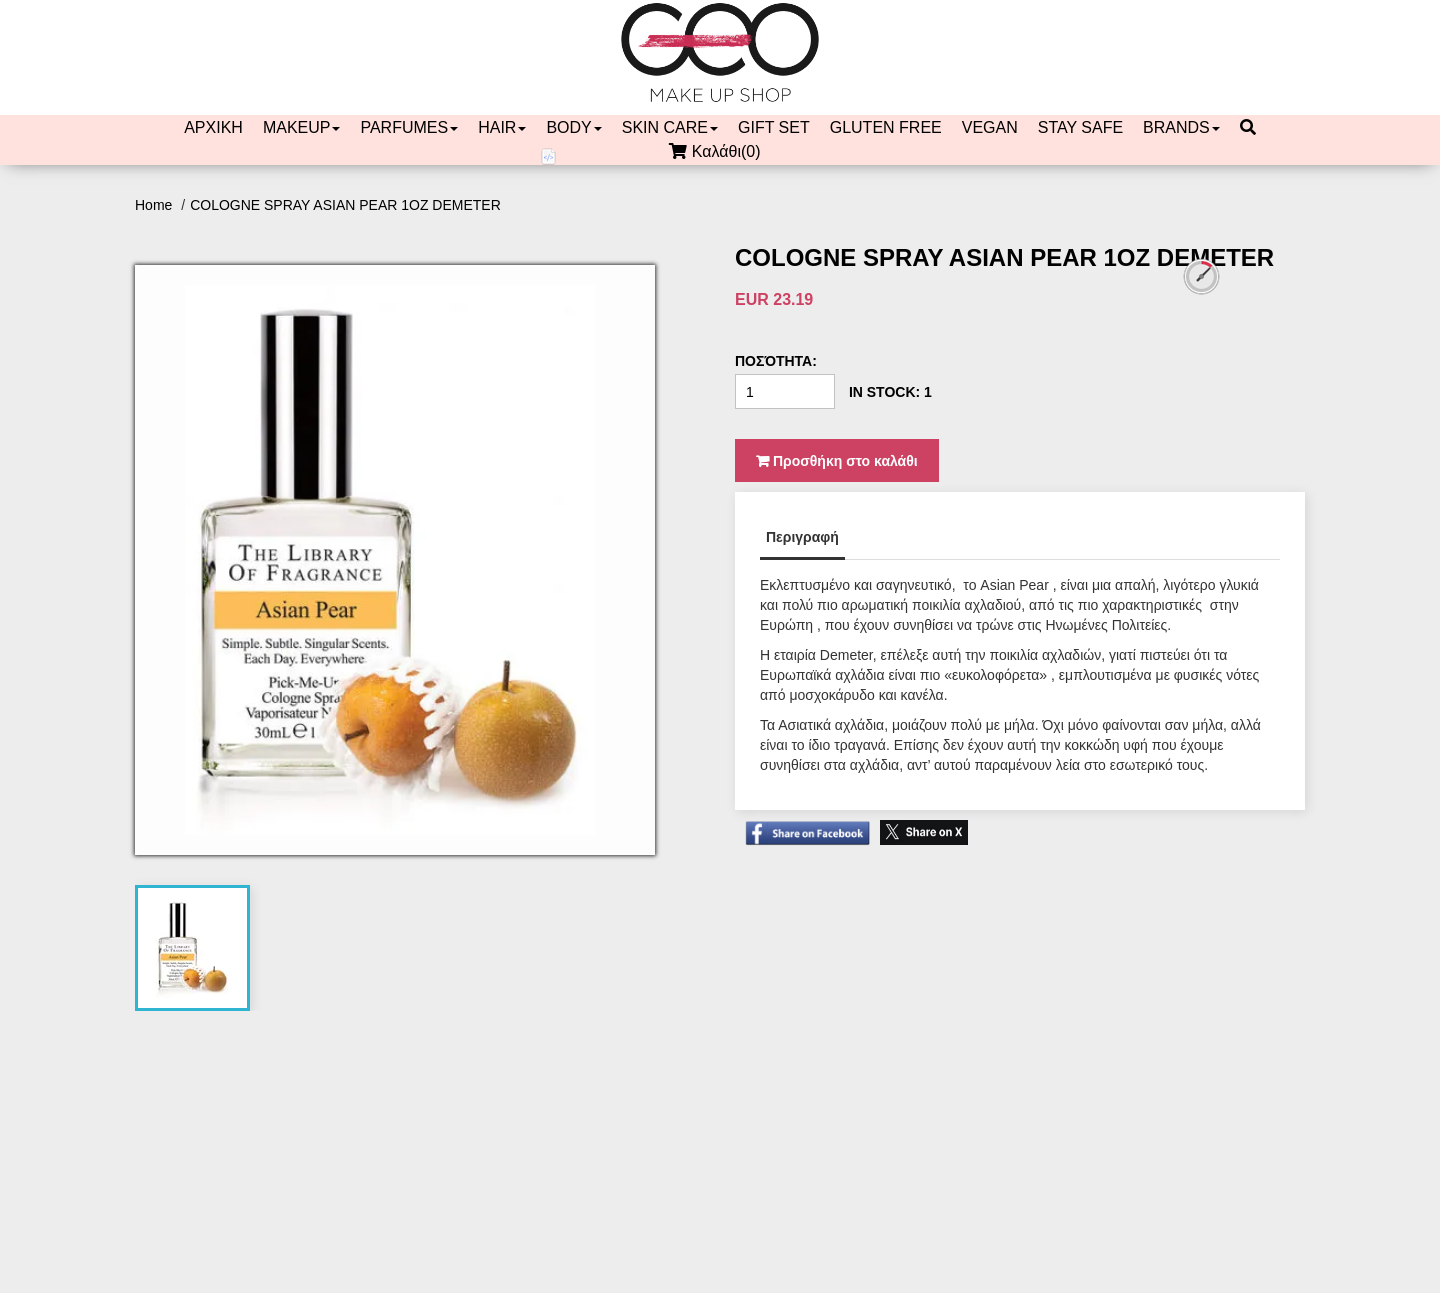 Image resolution: width=1440 pixels, height=1293 pixels. Describe the element at coordinates (548, 156) in the screenshot. I see `open an html document` at that location.